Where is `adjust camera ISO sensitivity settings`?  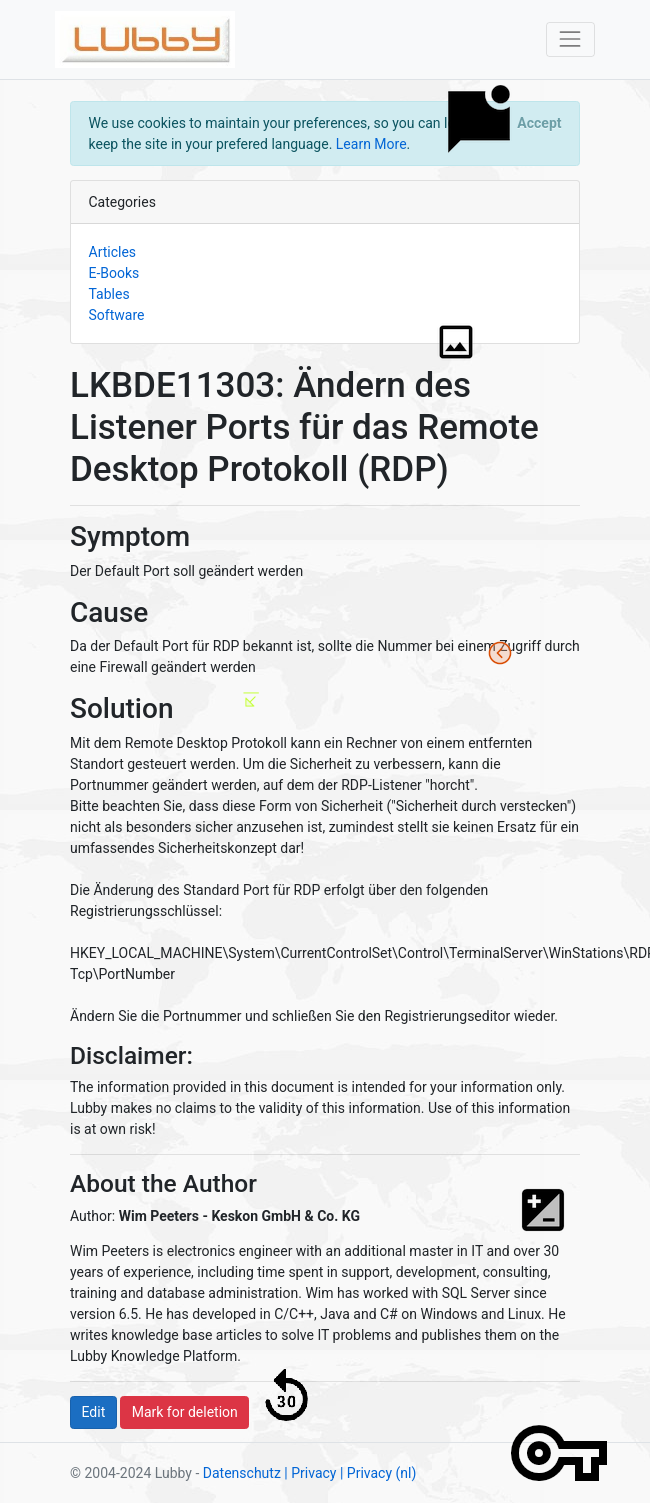 adjust camera ISO sensitivity settings is located at coordinates (543, 1210).